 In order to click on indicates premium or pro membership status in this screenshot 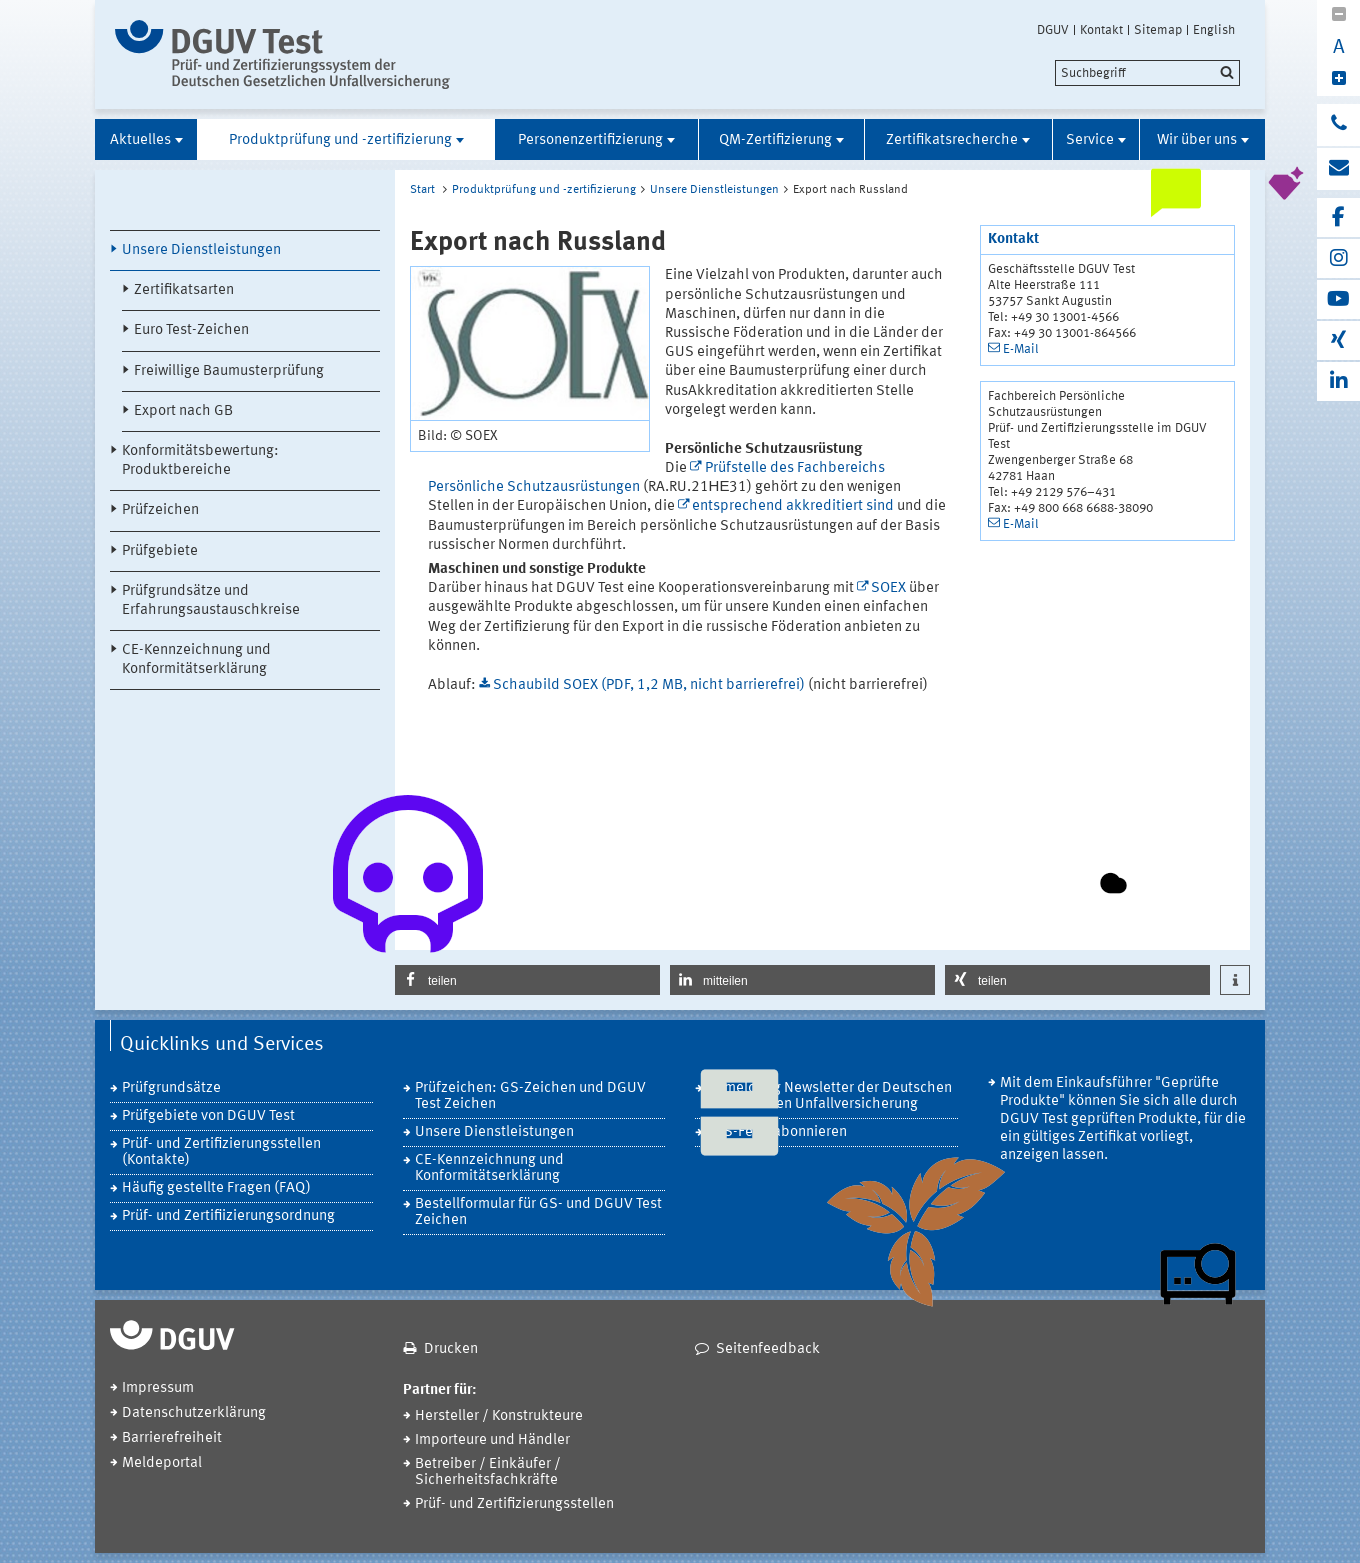, I will do `click(1286, 184)`.